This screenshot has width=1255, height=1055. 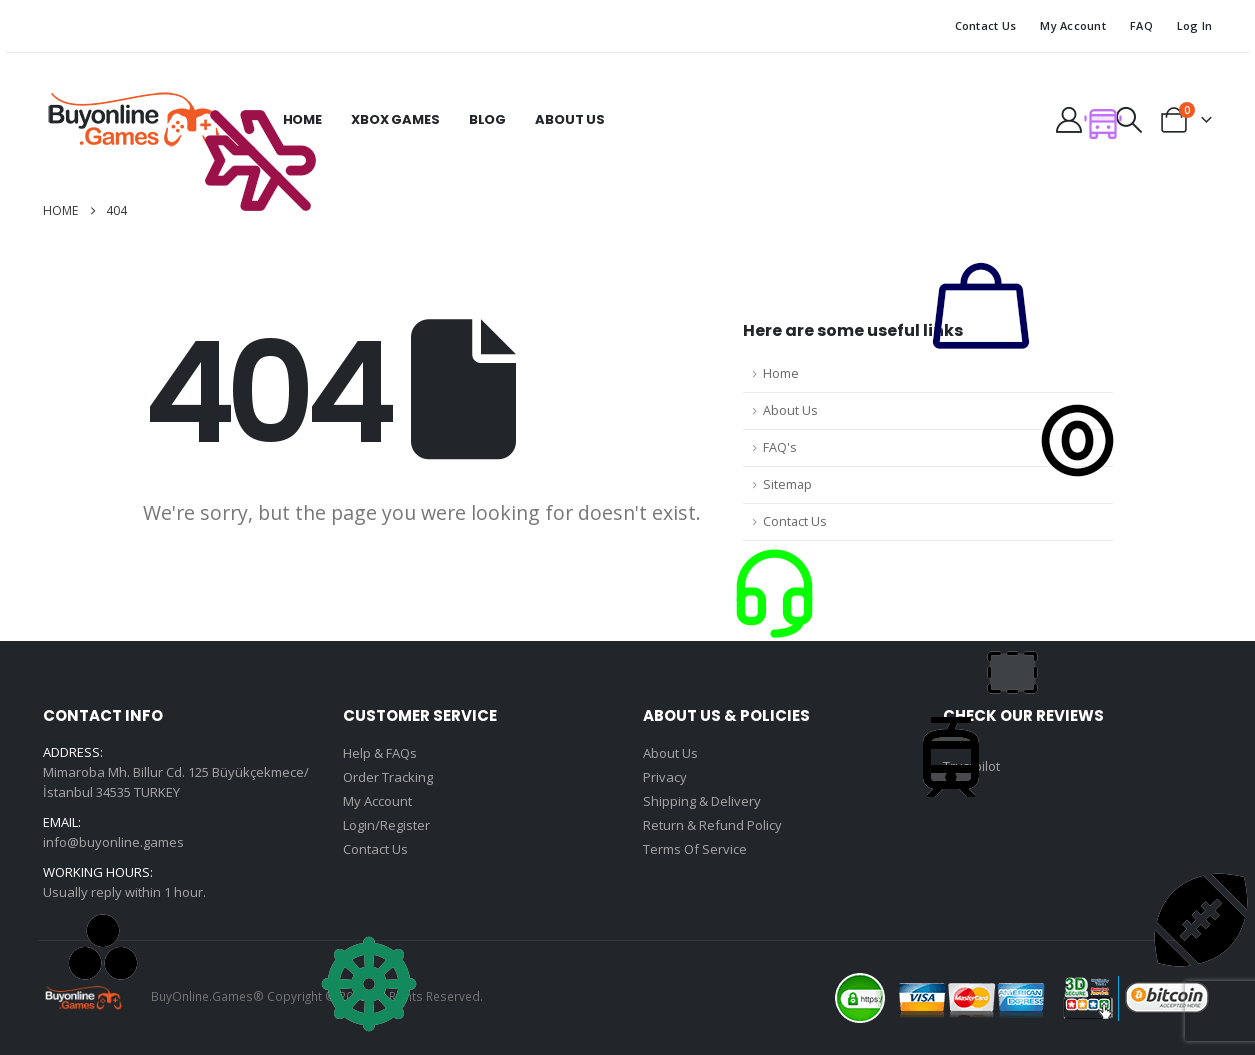 What do you see at coordinates (1077, 440) in the screenshot?
I see `indicates zero items or notifications` at bounding box center [1077, 440].